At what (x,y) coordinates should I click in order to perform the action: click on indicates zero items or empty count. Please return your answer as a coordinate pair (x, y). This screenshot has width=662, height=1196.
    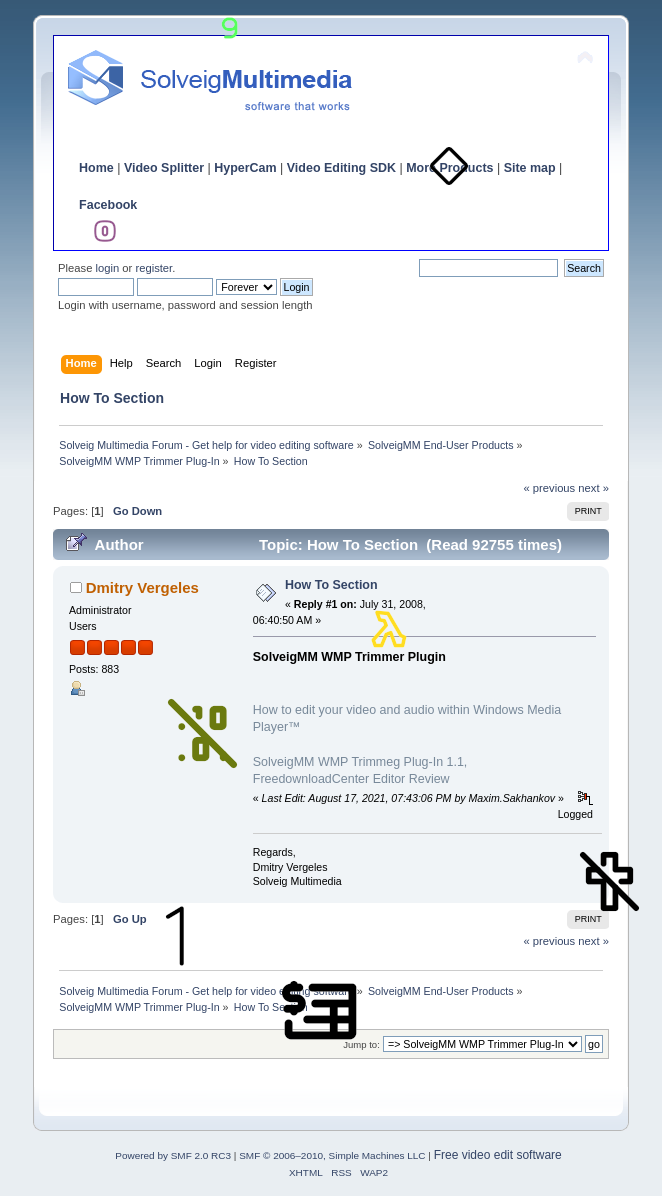
    Looking at the image, I should click on (105, 231).